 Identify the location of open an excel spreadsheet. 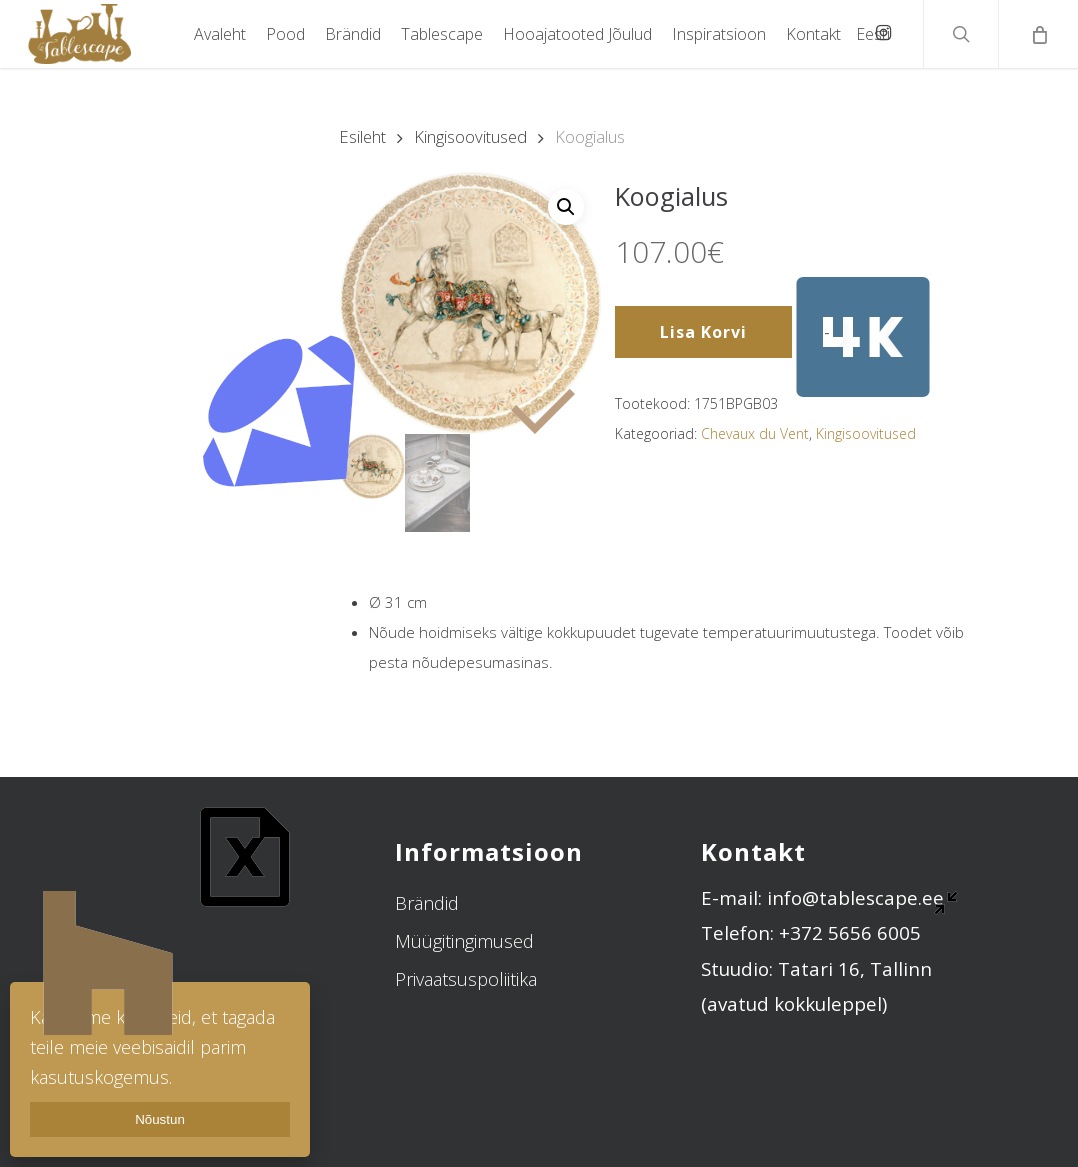
(245, 857).